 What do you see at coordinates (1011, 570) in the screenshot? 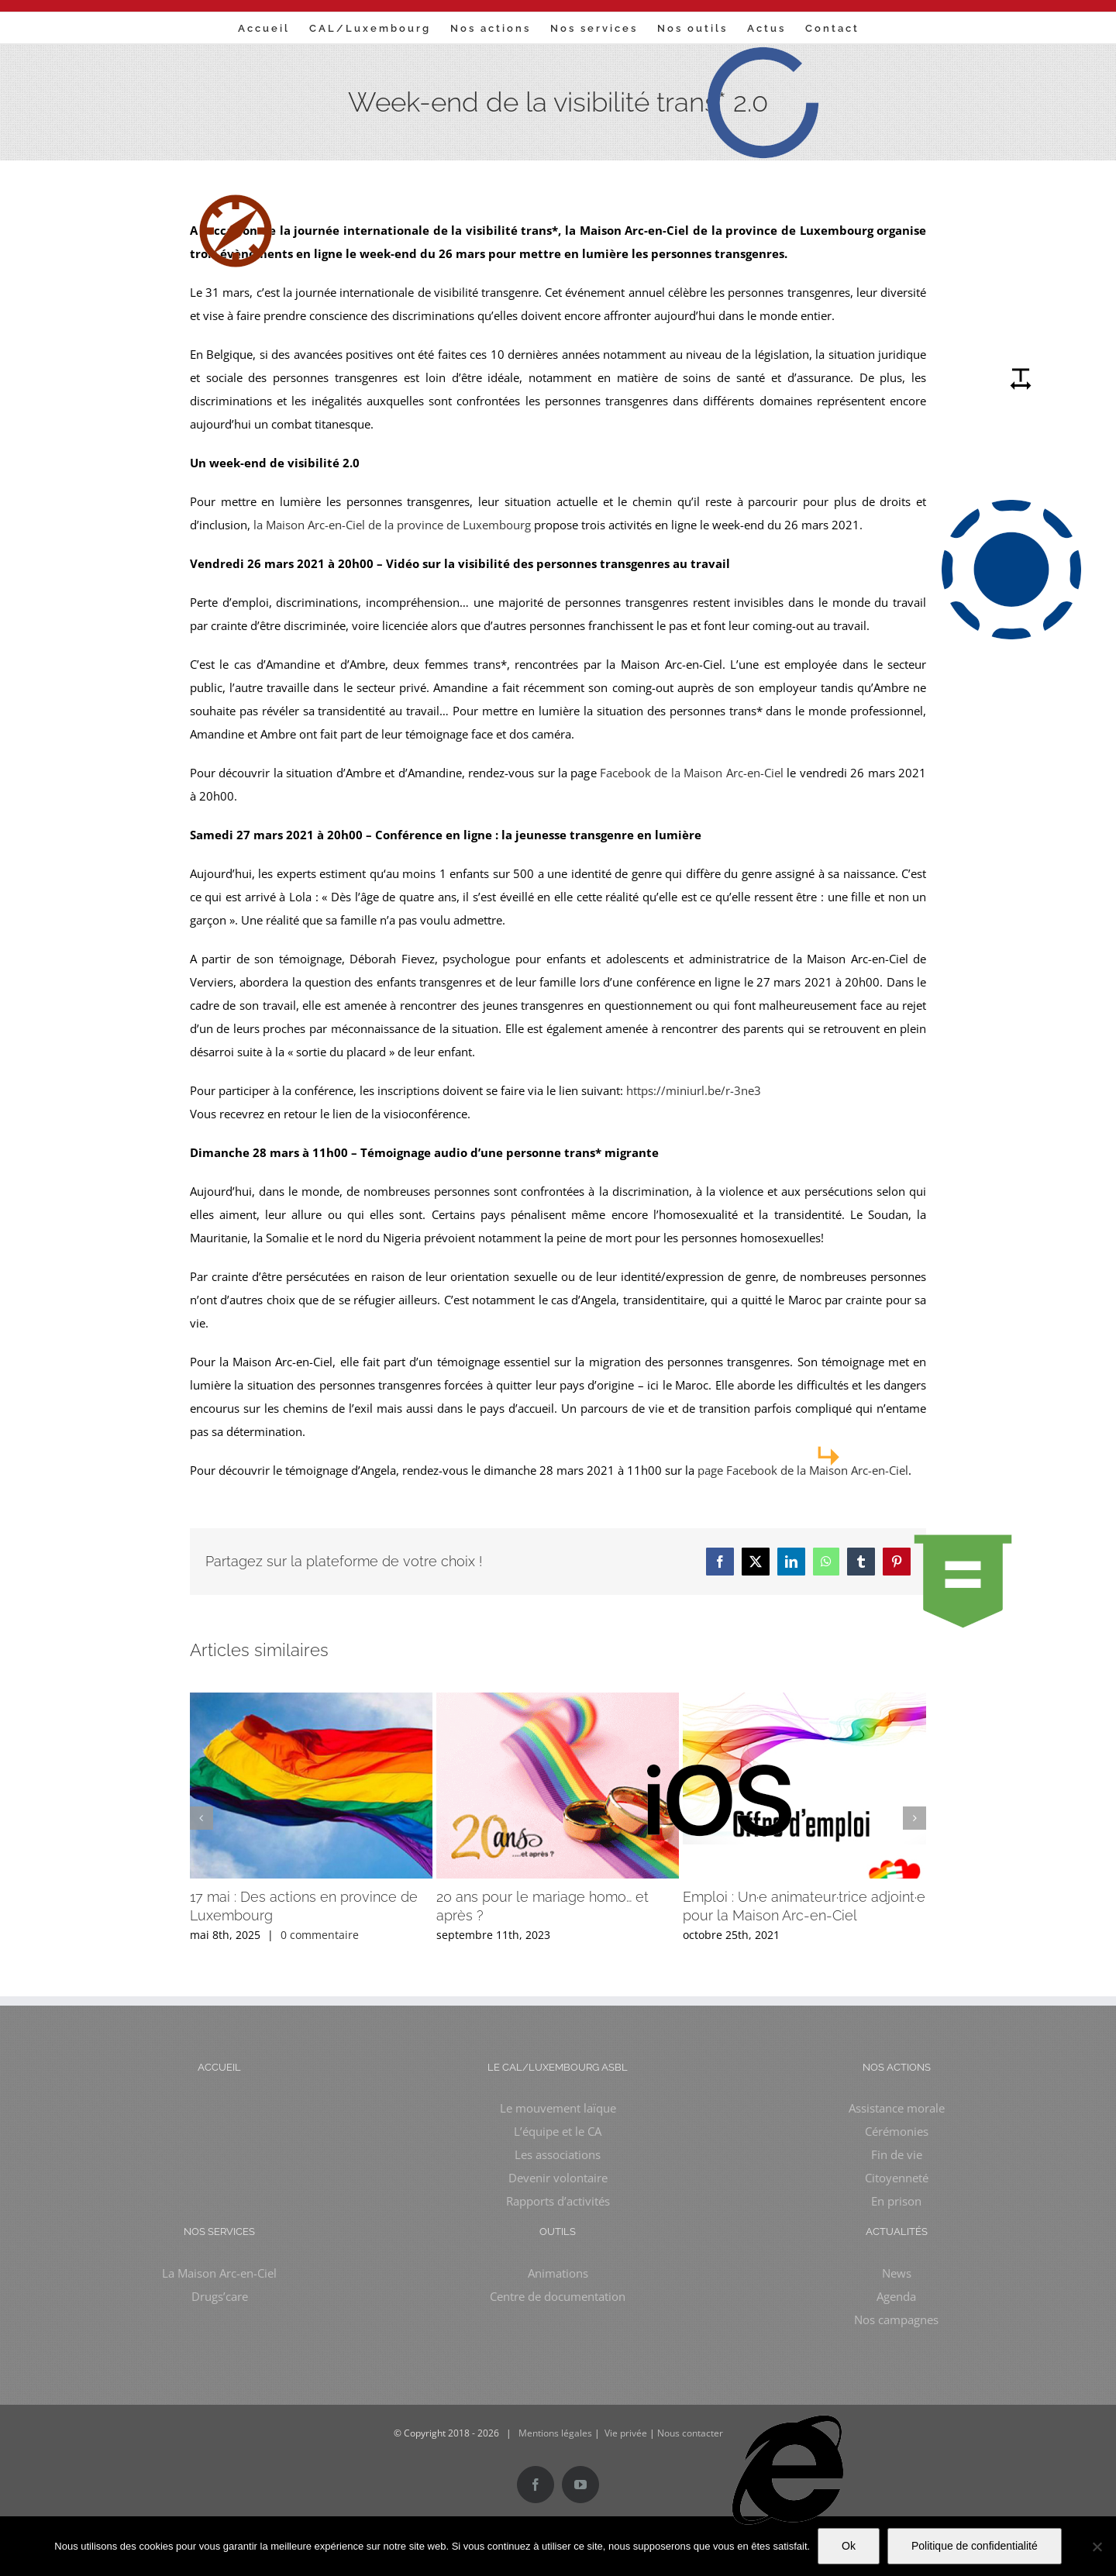
I see `open localsend app for local file sharing` at bounding box center [1011, 570].